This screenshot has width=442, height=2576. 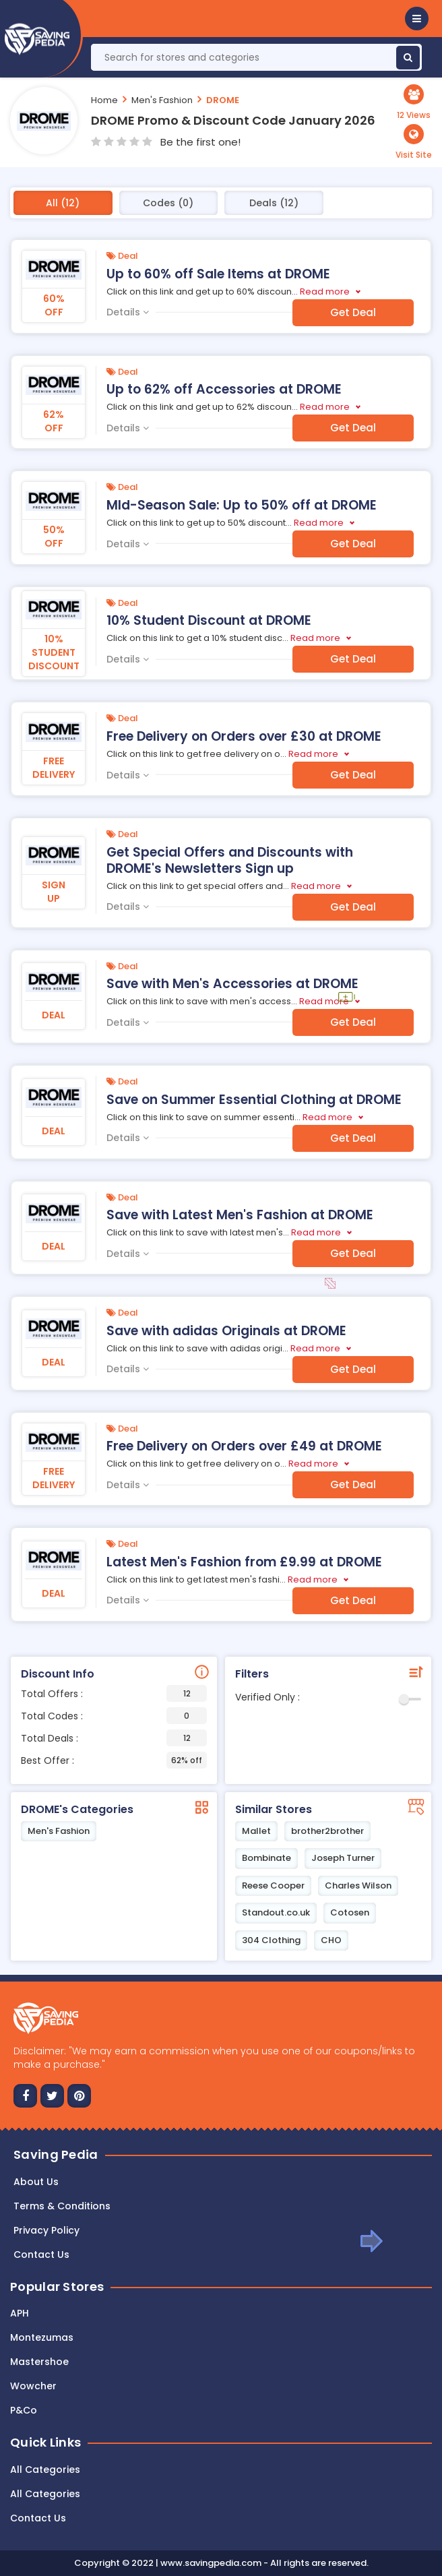 I want to click on unite or merge two layers, so click(x=330, y=1283).